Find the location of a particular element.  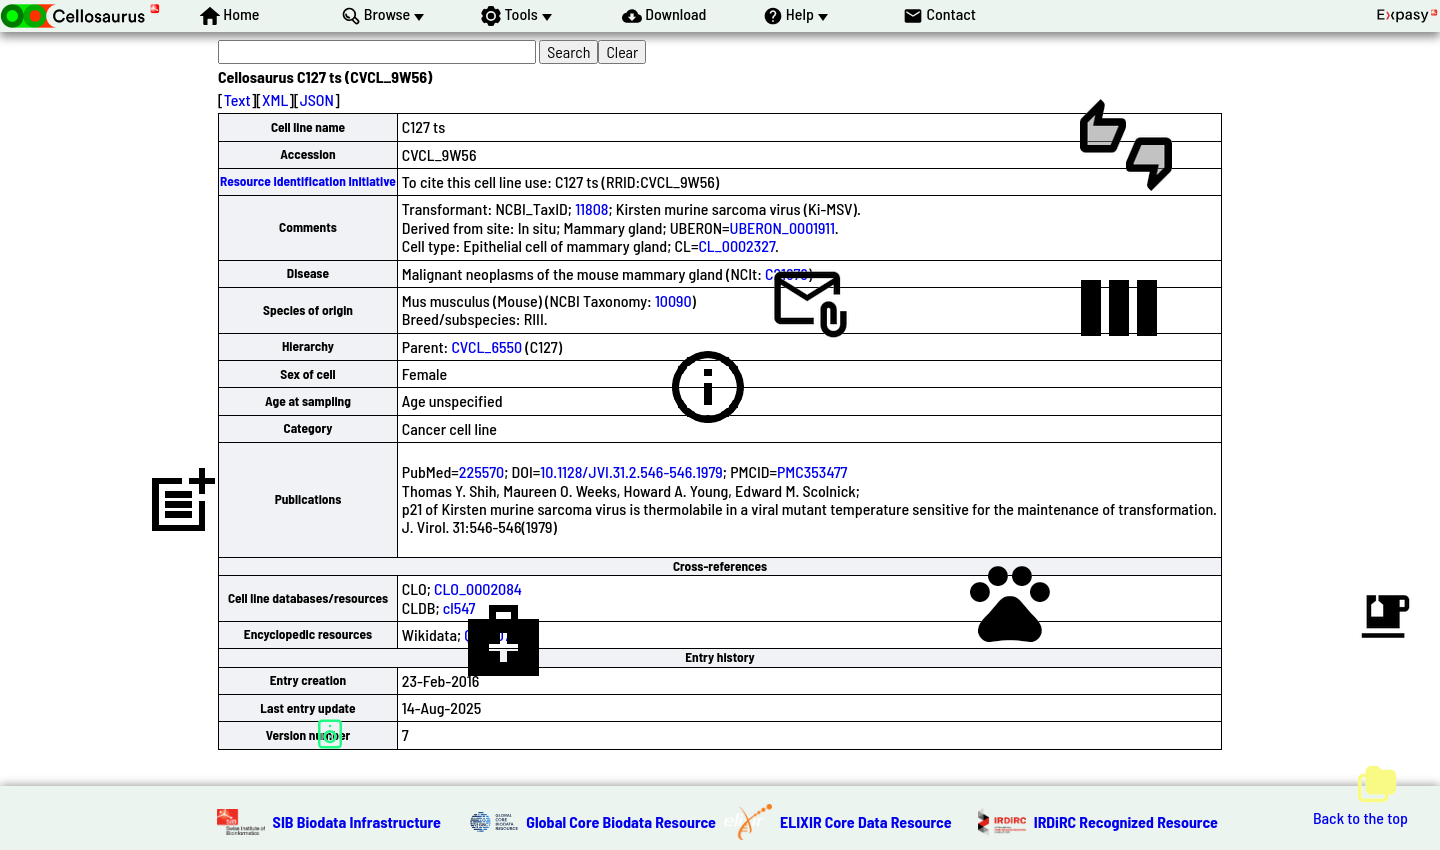

adjust audio output settings is located at coordinates (330, 734).